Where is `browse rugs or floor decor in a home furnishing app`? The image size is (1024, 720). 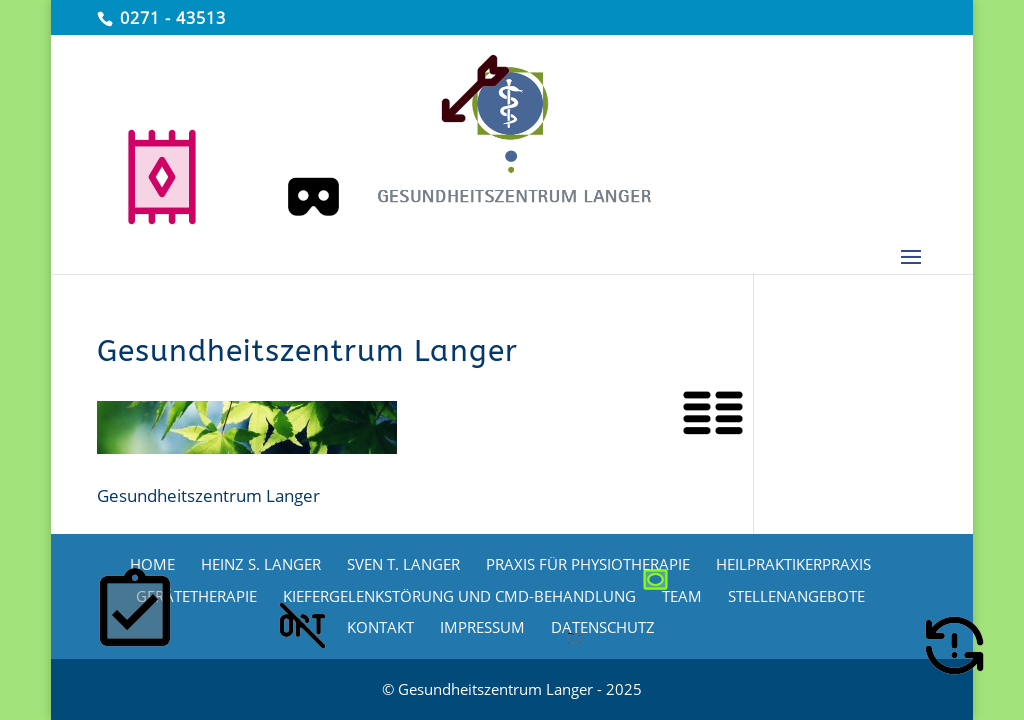 browse rugs or floor decor in a home furnishing app is located at coordinates (162, 177).